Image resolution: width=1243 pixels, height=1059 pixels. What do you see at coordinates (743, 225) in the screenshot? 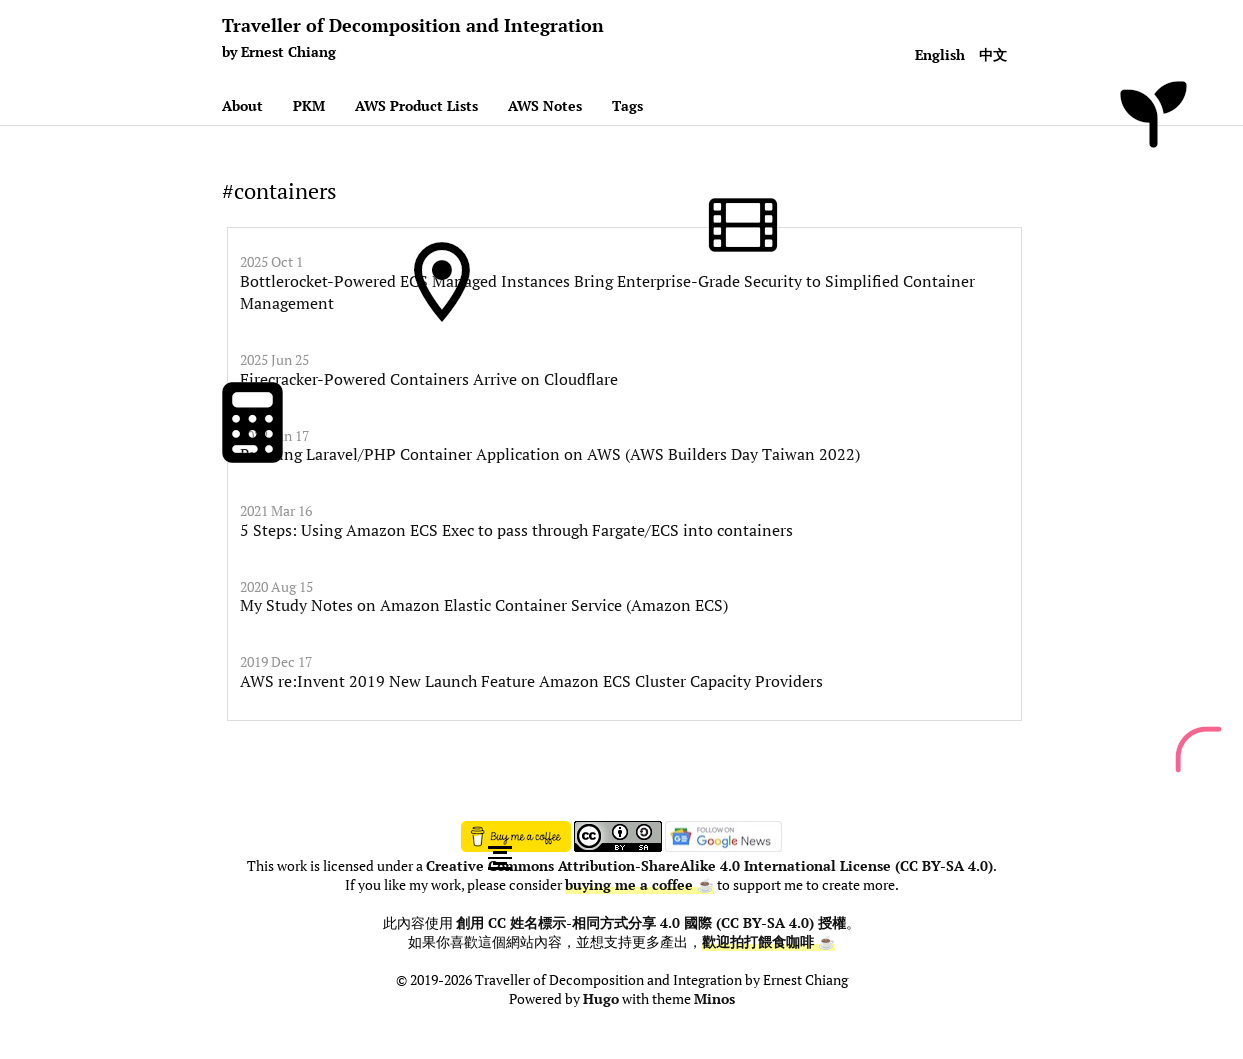
I see `view video or film content` at bounding box center [743, 225].